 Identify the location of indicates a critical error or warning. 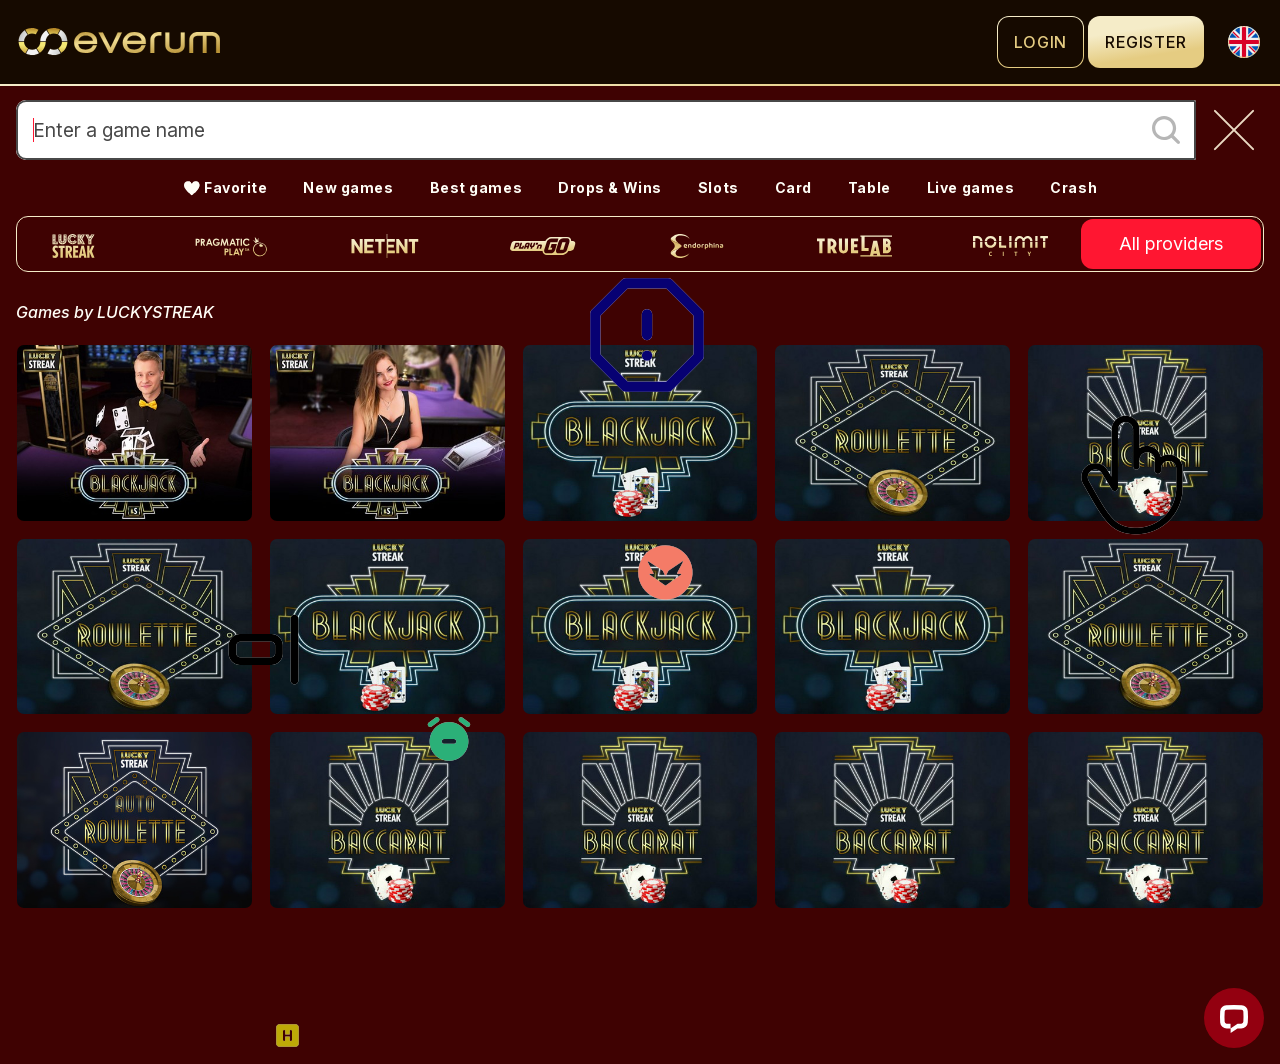
(647, 335).